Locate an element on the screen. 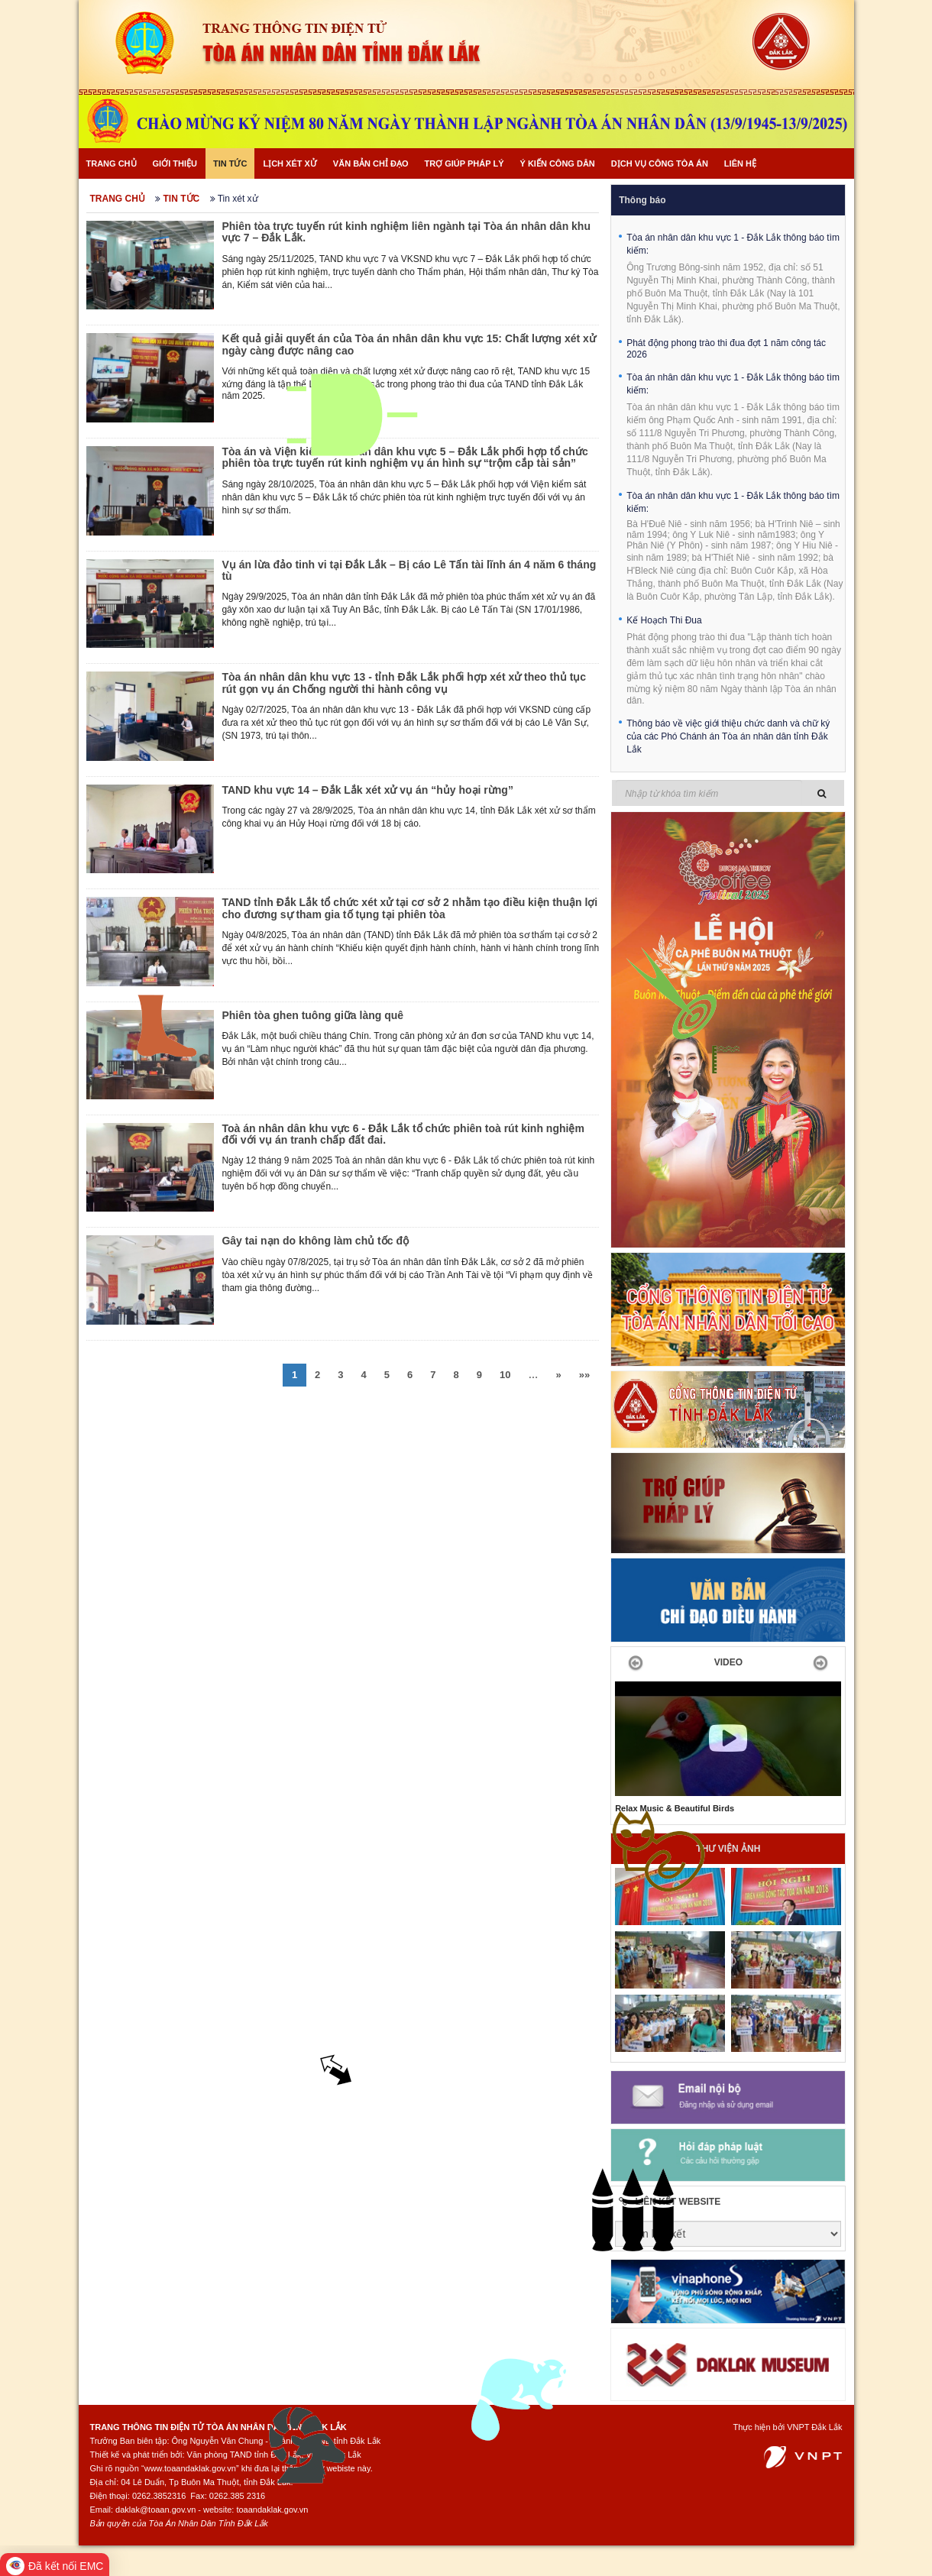 The image size is (932, 2576). indicates high tide water level is located at coordinates (725, 1060).